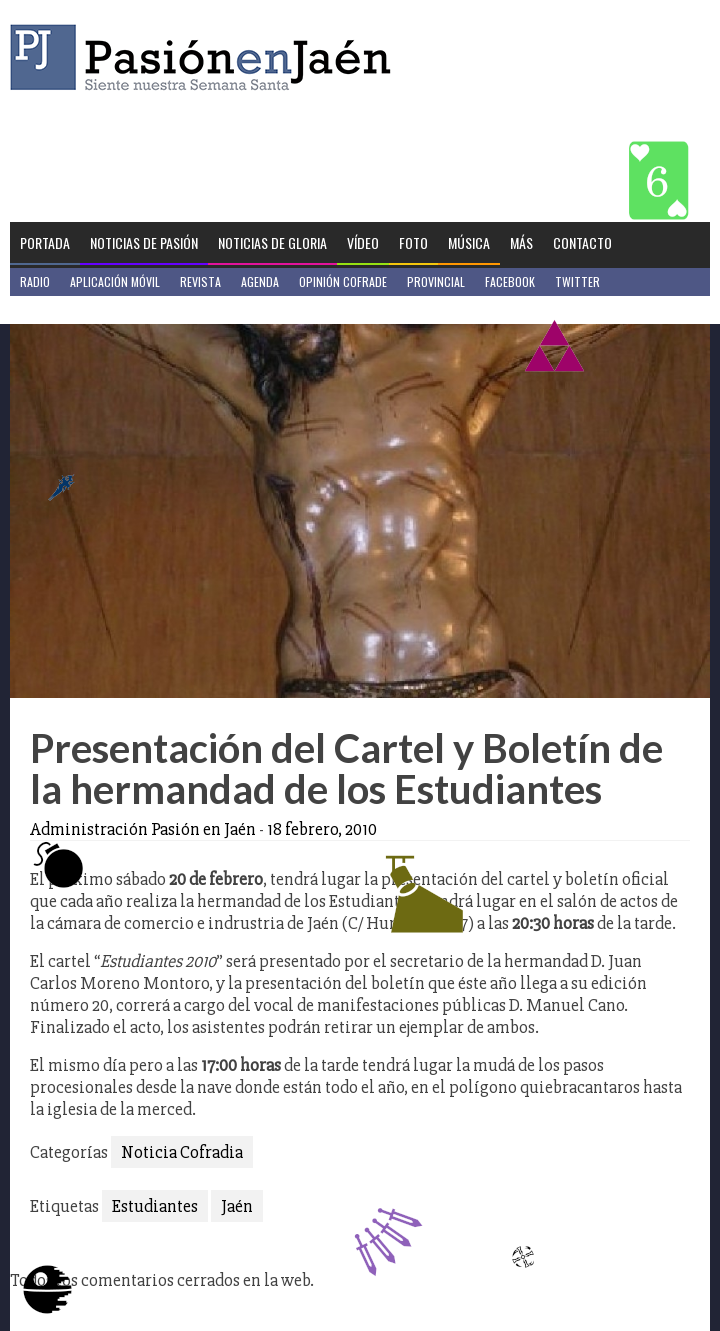 The image size is (720, 1331). I want to click on indicates a returning or cyclical action, so click(523, 1257).